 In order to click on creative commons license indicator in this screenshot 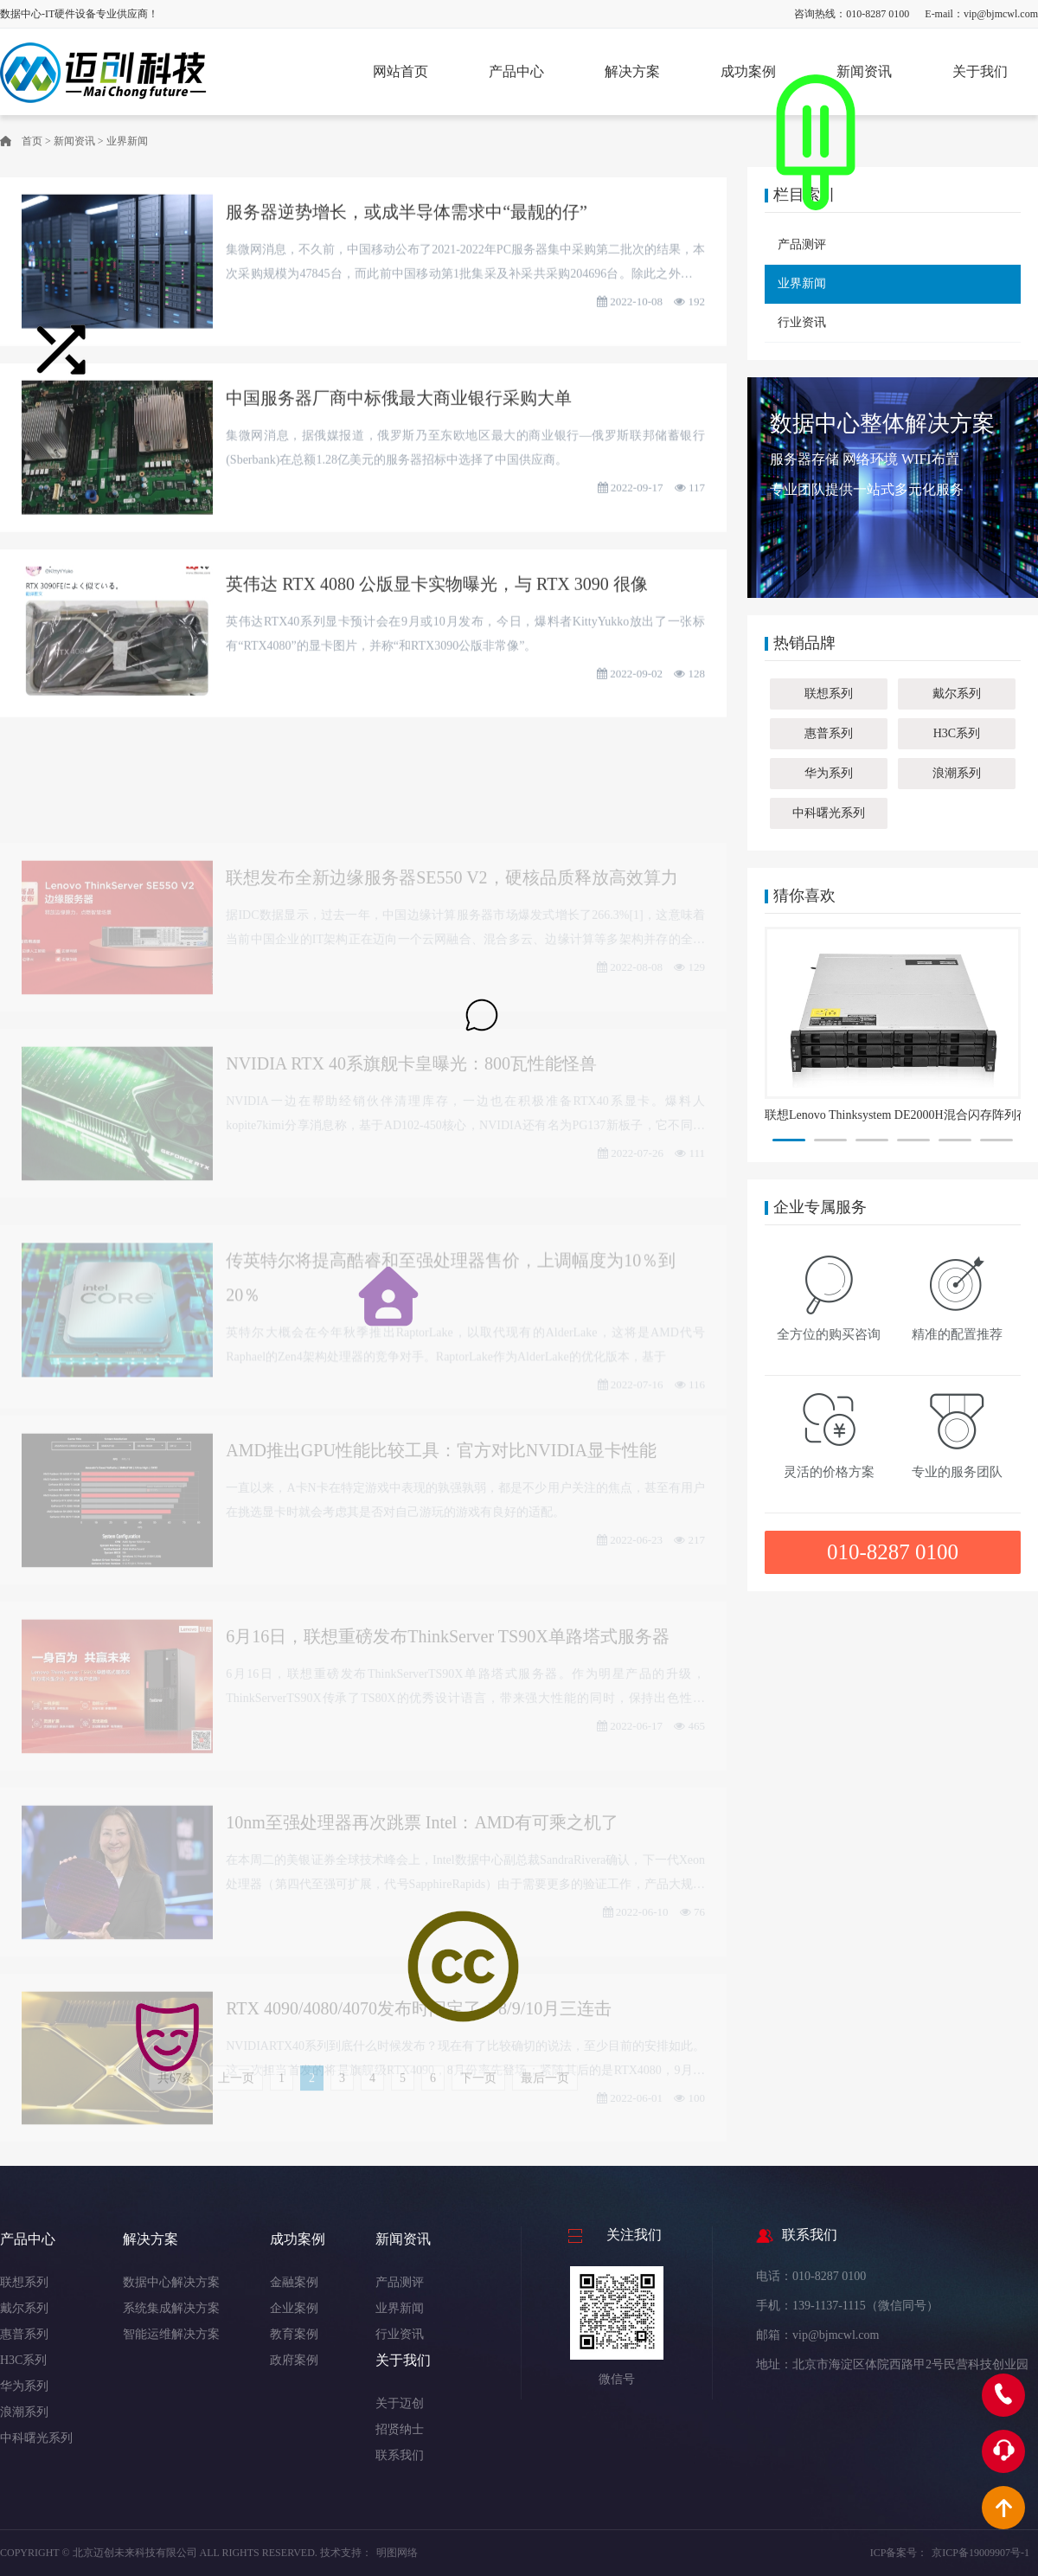, I will do `click(463, 1966)`.